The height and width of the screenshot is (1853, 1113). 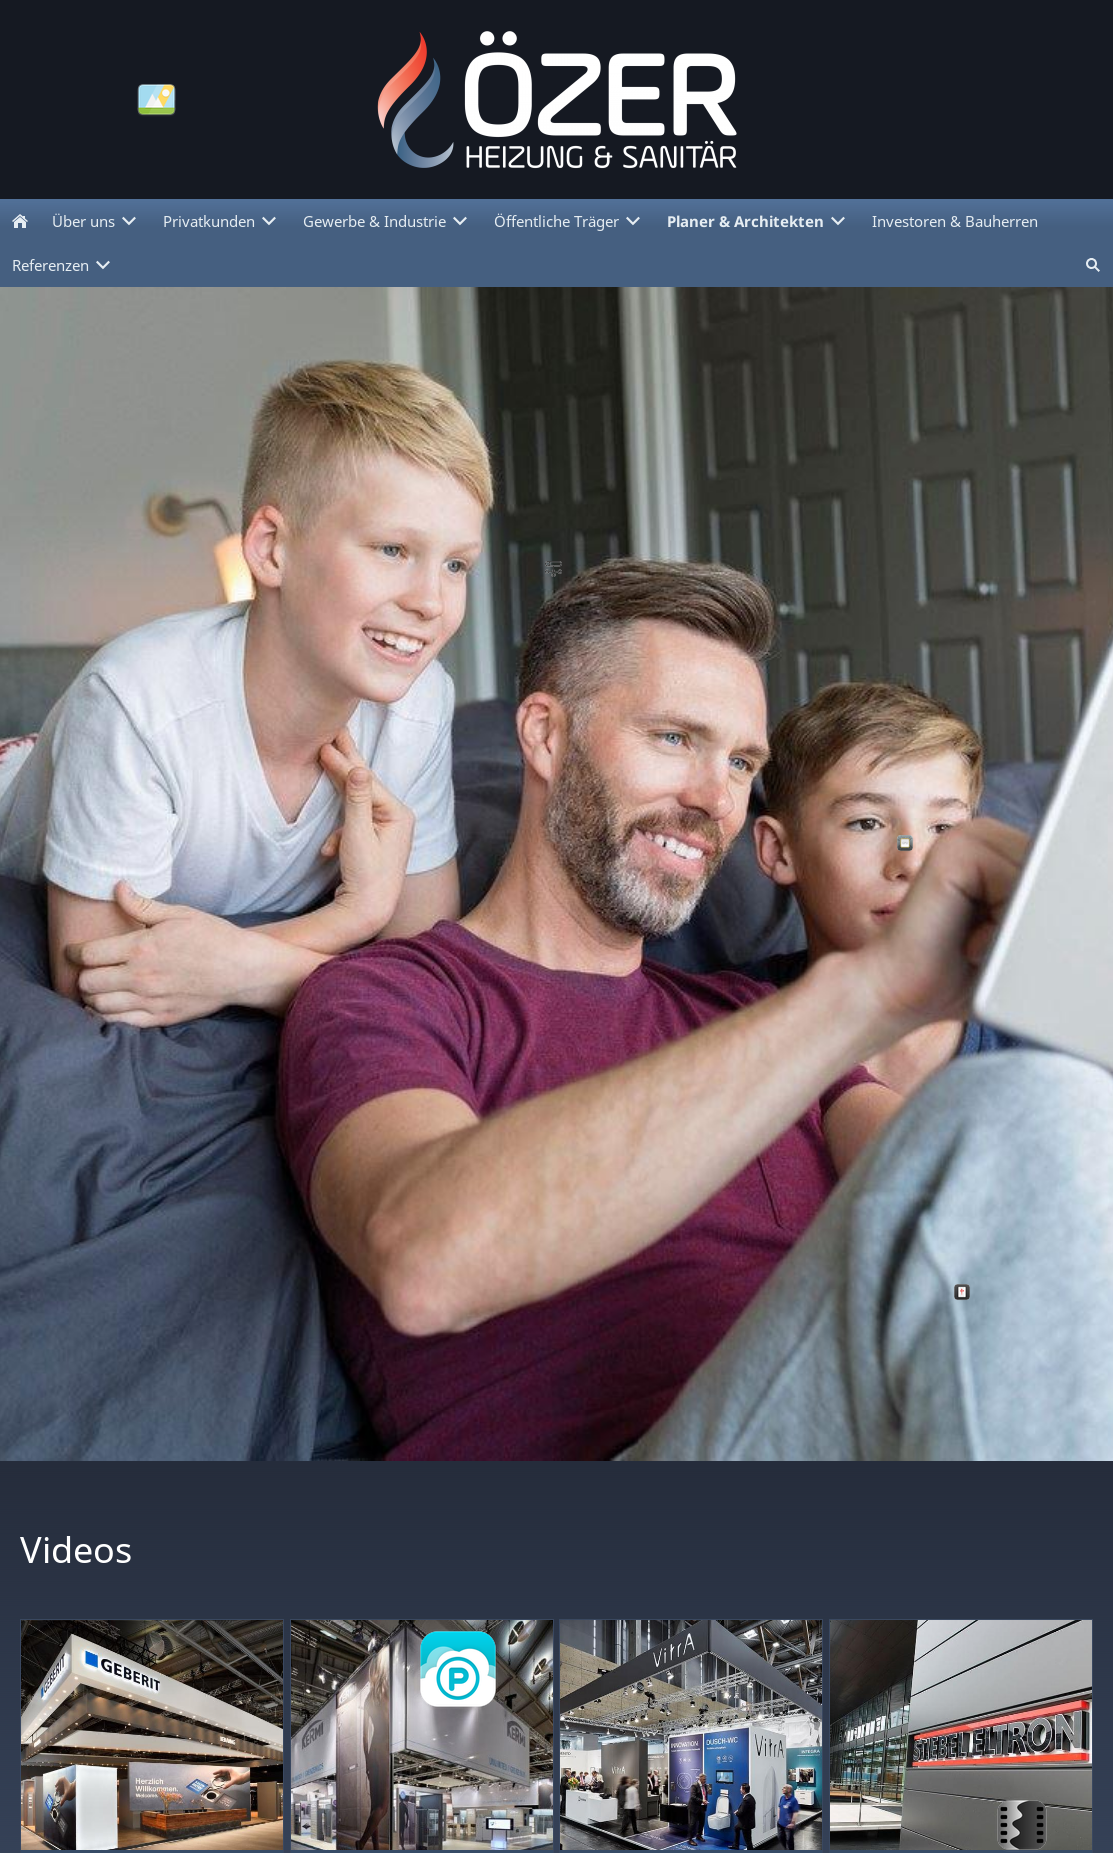 I want to click on configure network proxy settings, so click(x=553, y=568).